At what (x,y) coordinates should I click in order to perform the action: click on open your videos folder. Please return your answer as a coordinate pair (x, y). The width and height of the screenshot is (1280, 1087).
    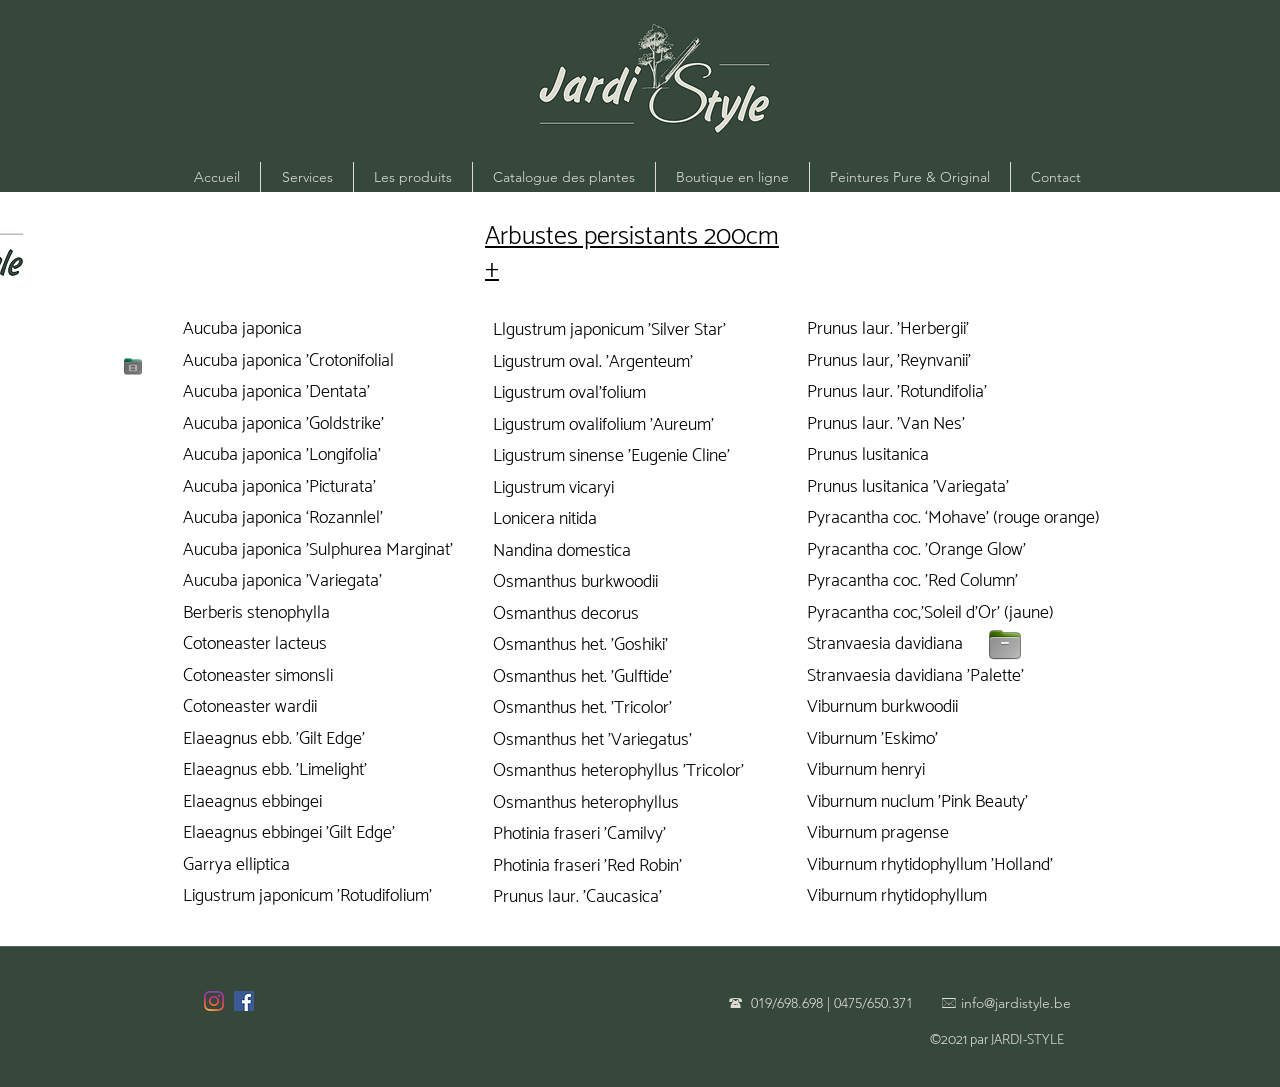
    Looking at the image, I should click on (133, 366).